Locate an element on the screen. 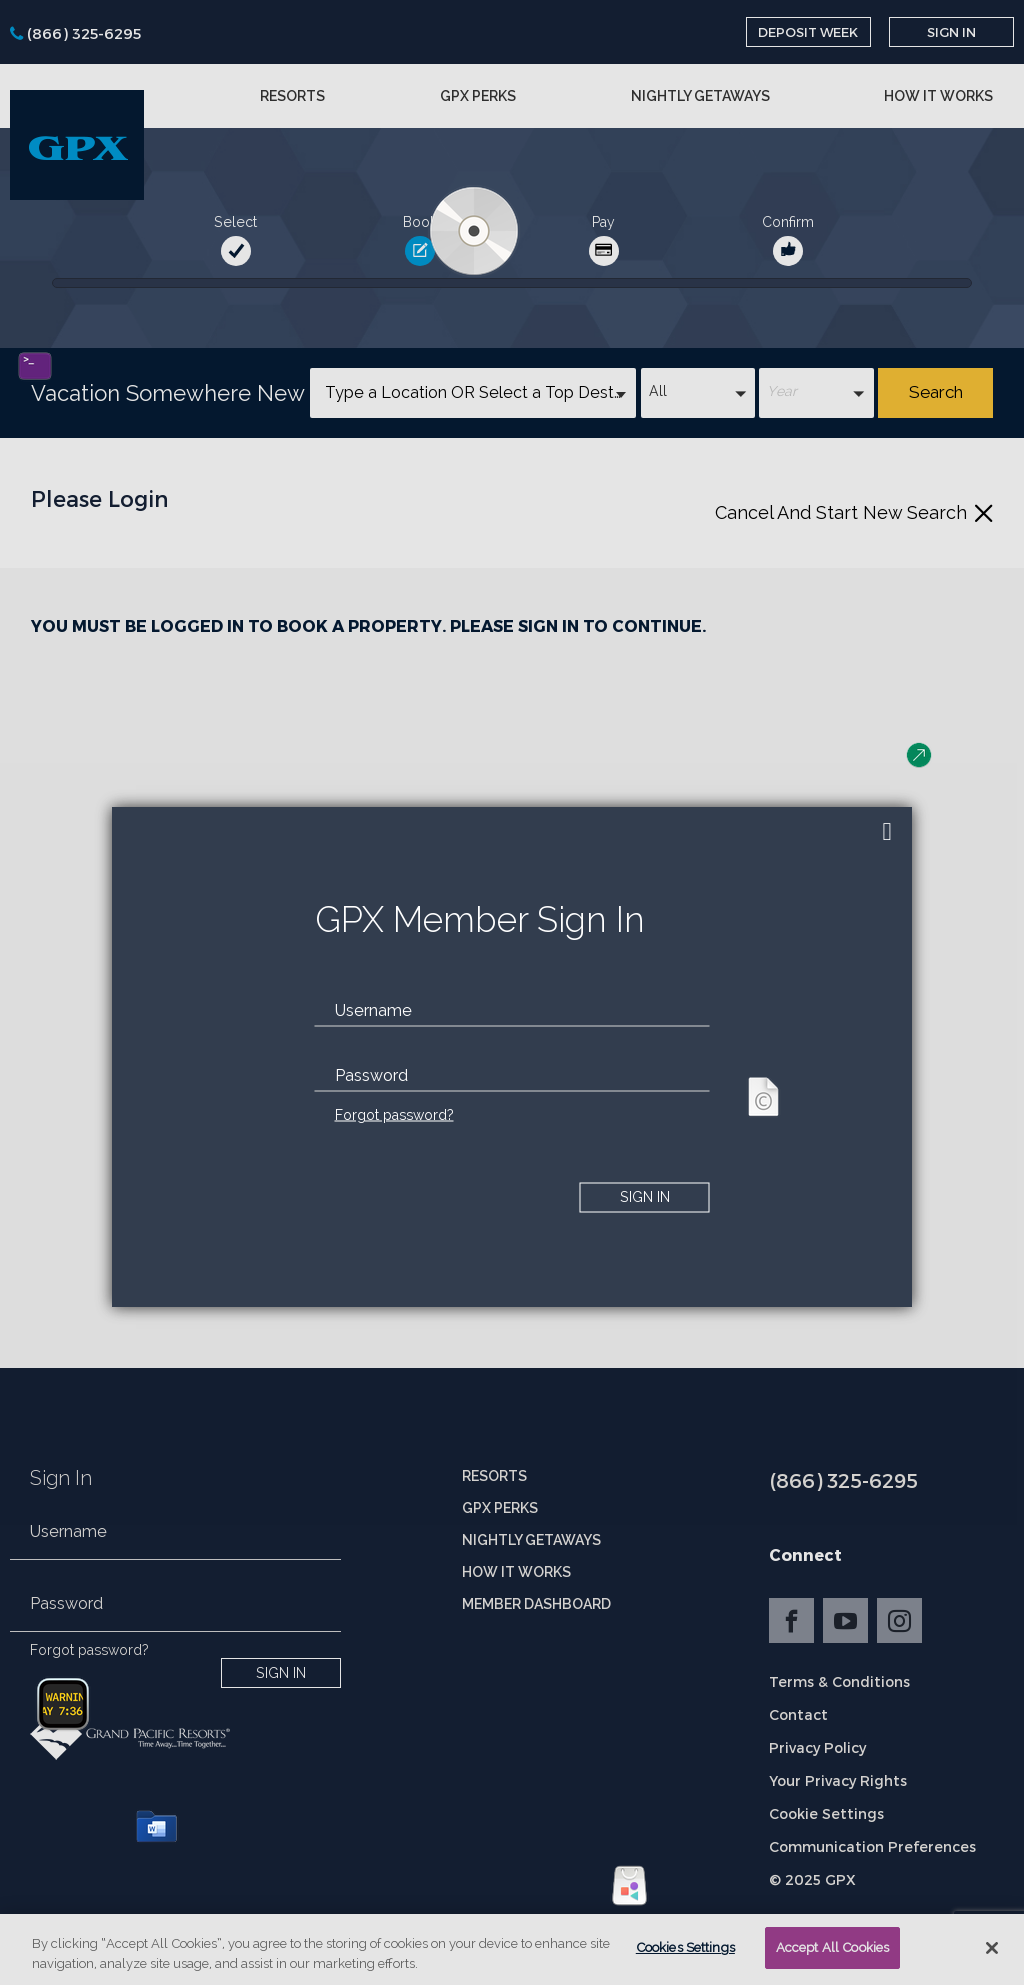 This screenshot has width=1024, height=1985. indicates a symbolic link or shortcut to another file is located at coordinates (919, 755).